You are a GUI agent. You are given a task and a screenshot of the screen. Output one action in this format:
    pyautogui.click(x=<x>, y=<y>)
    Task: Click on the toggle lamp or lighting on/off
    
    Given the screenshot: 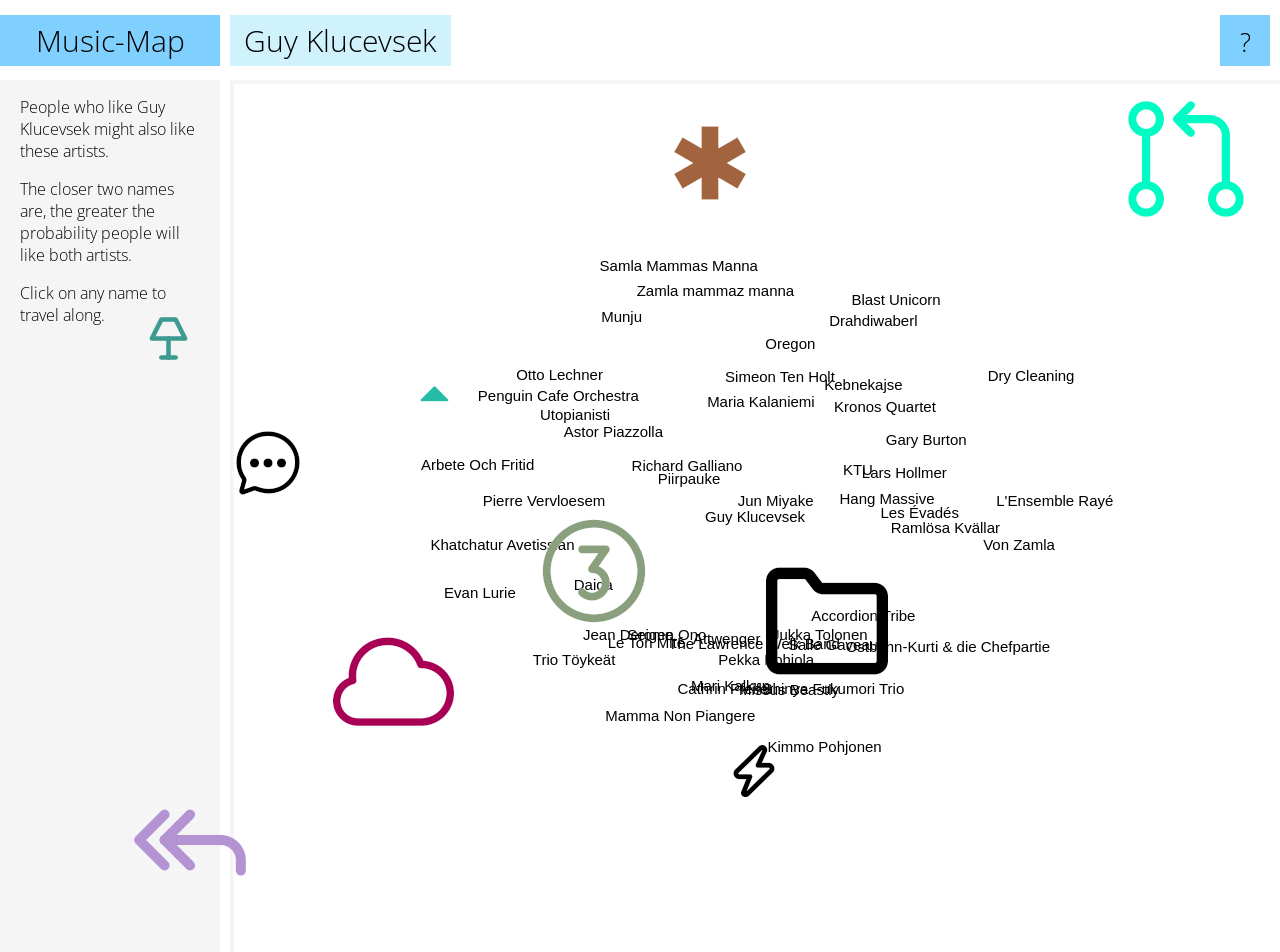 What is the action you would take?
    pyautogui.click(x=168, y=338)
    